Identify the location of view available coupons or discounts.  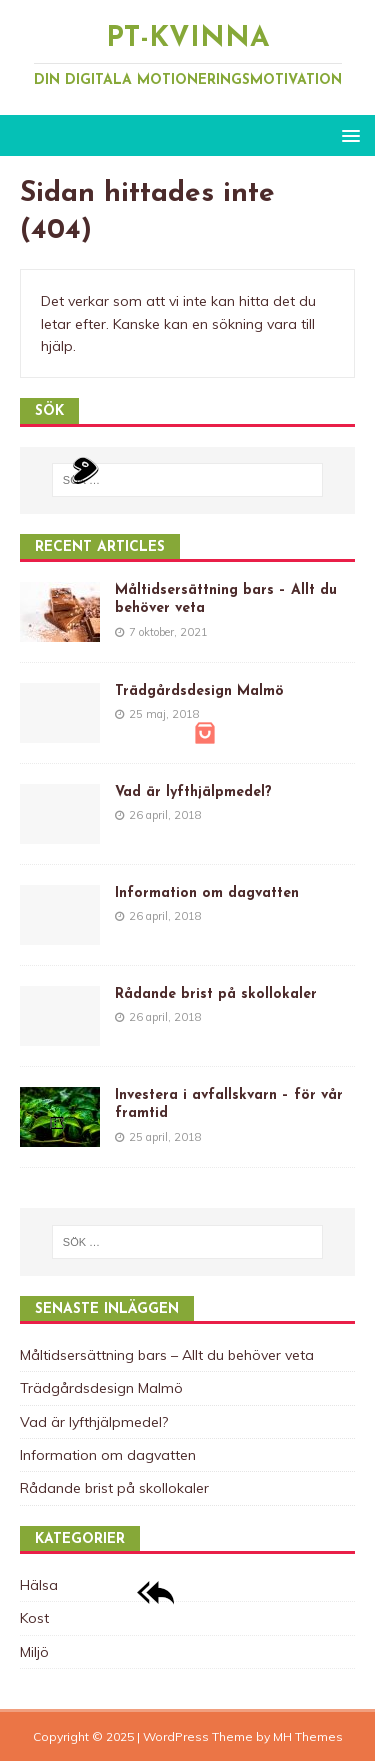
(57, 1123).